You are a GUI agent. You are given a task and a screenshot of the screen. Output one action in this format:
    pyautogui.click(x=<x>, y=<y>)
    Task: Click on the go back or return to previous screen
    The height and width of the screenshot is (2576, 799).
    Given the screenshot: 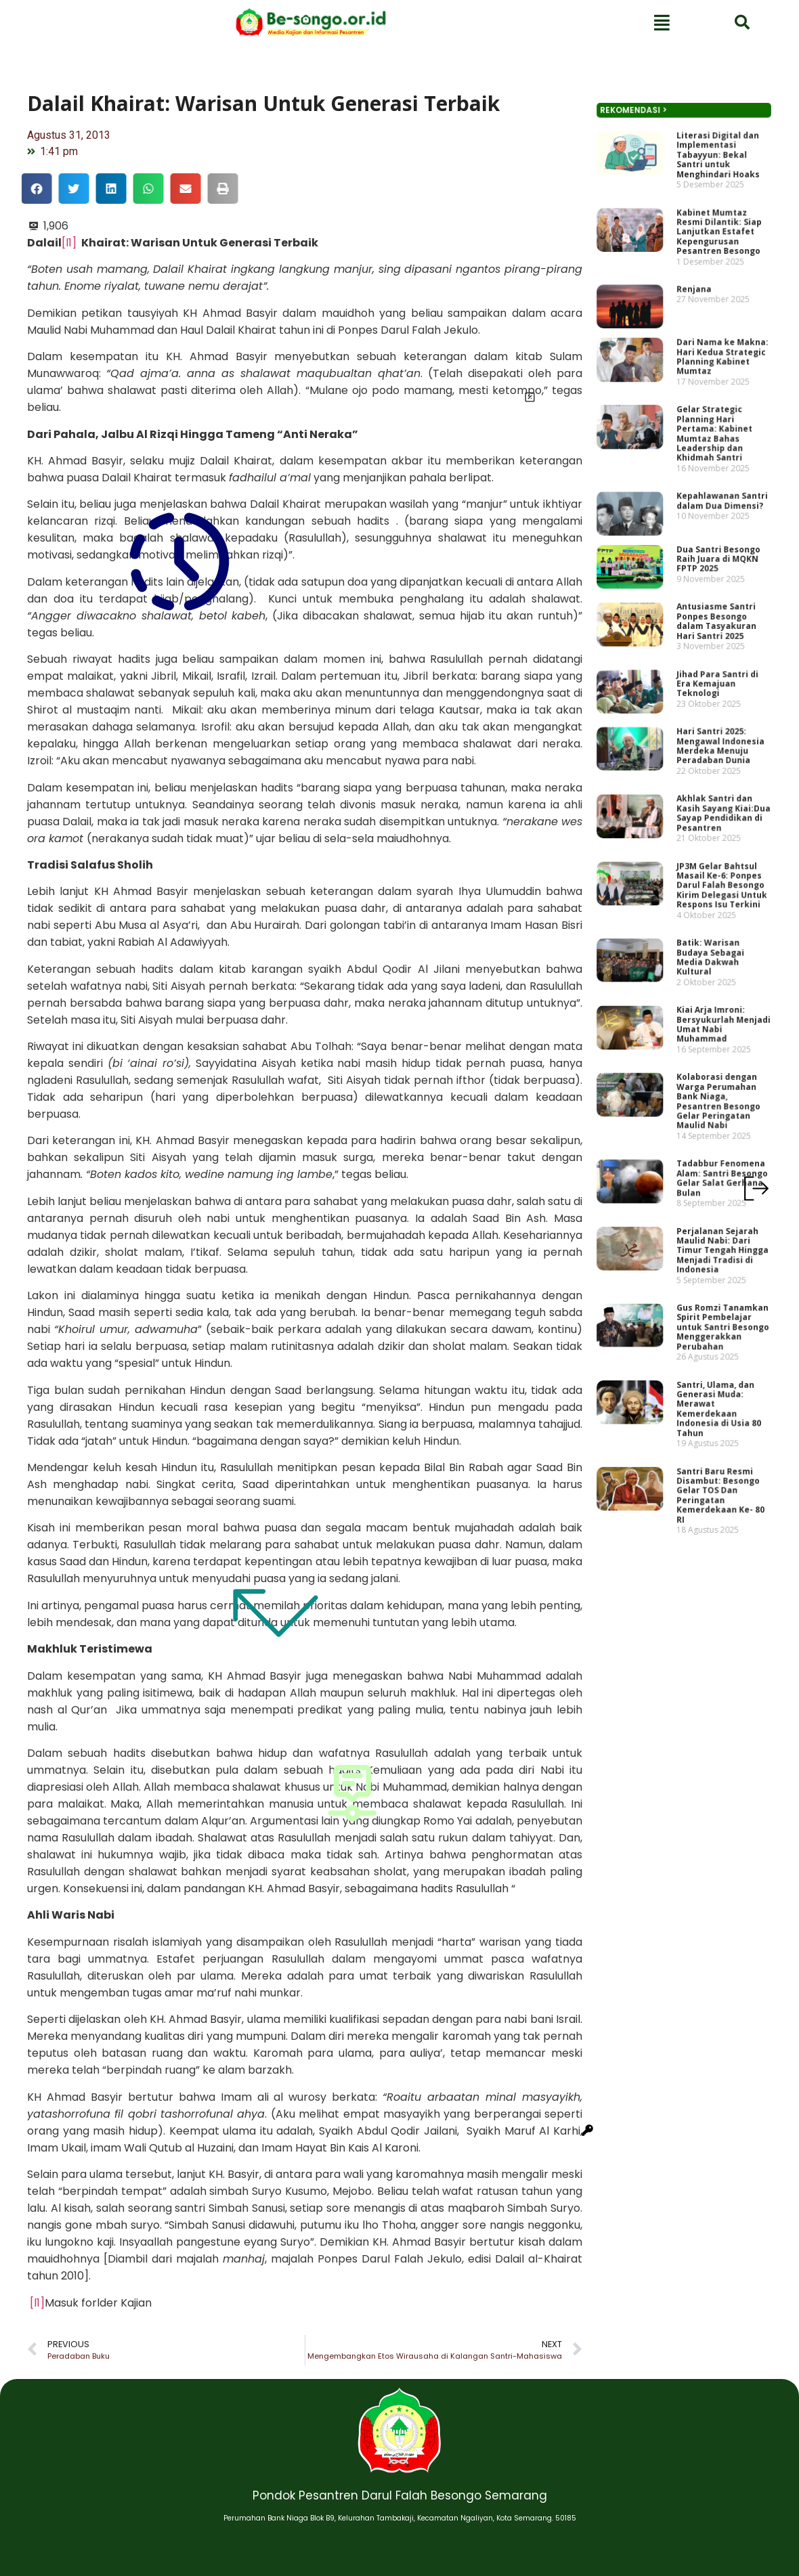 What is the action you would take?
    pyautogui.click(x=276, y=1610)
    